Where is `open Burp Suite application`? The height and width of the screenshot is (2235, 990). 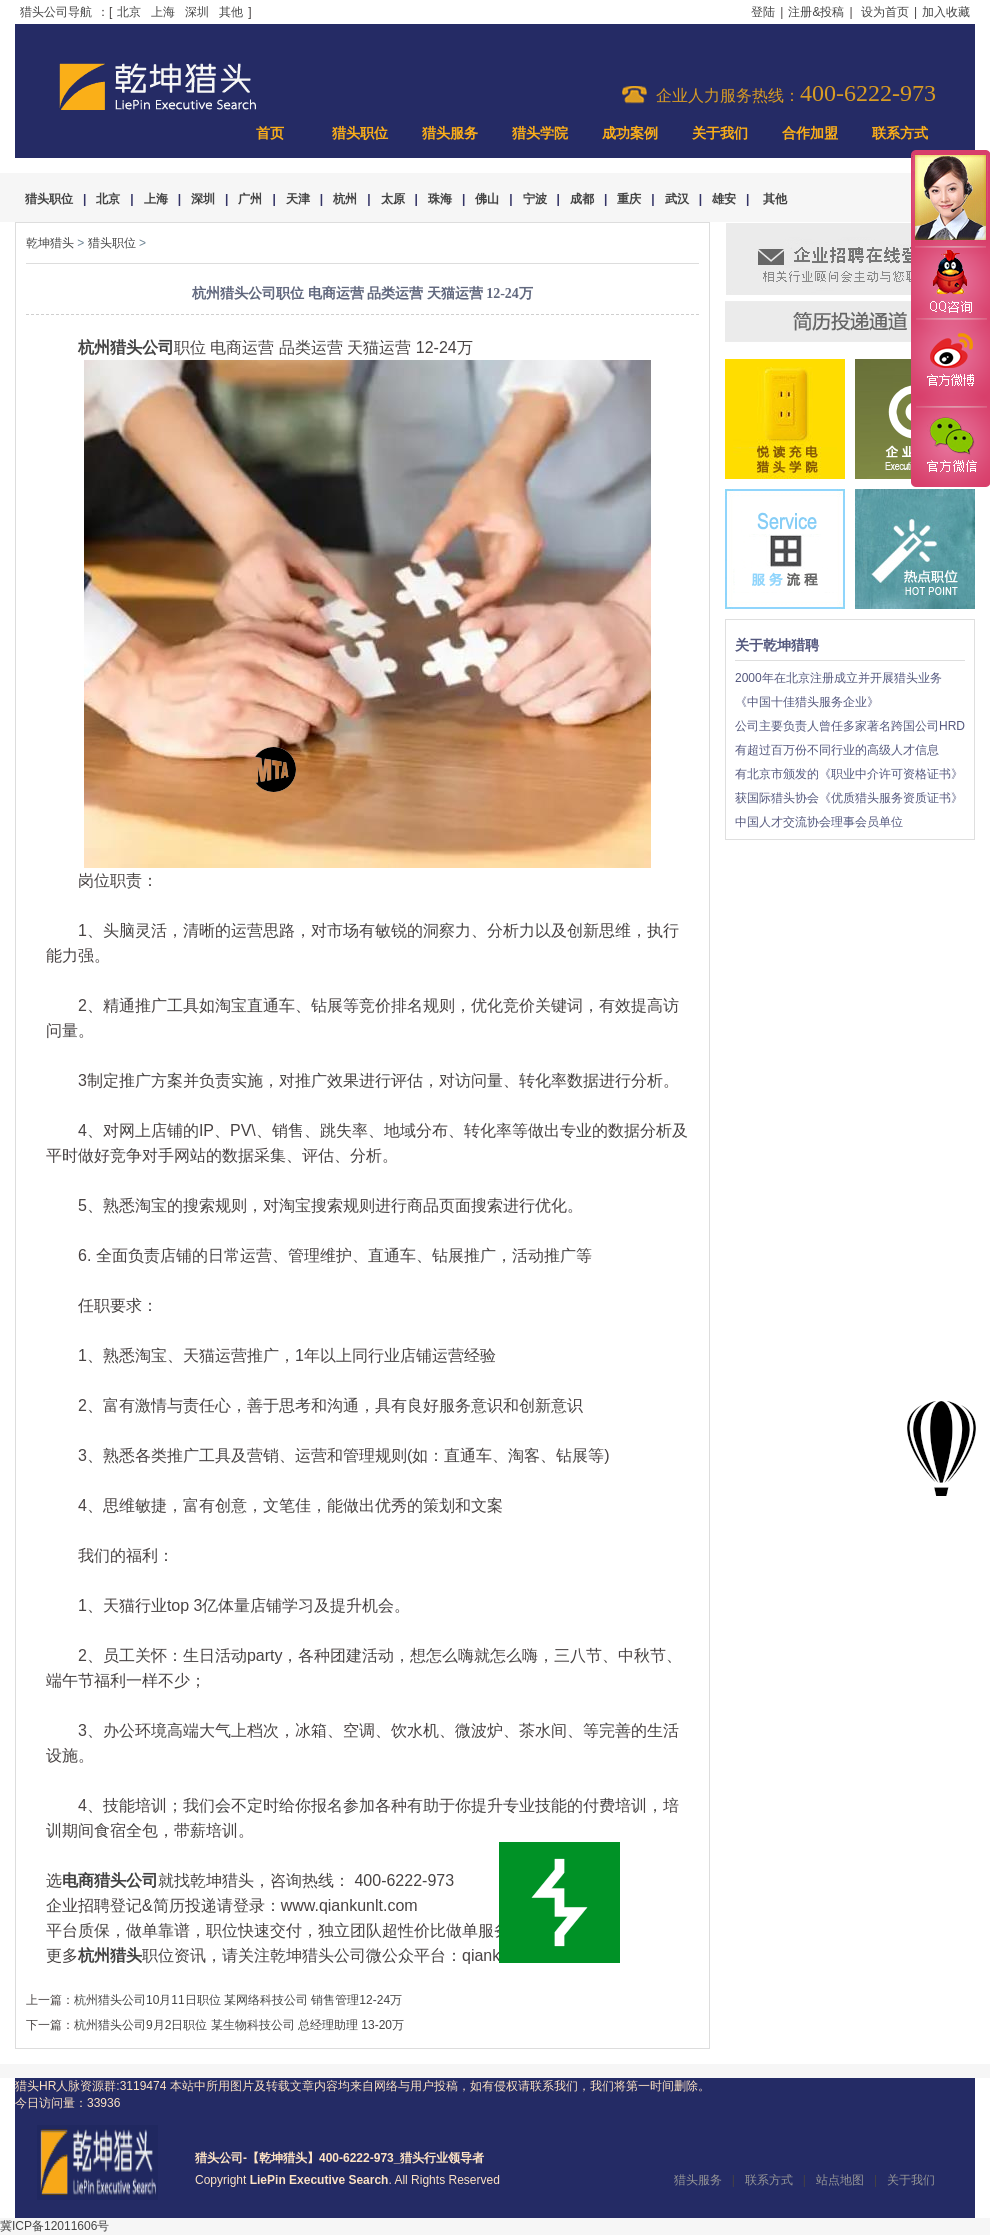
open Burp Suite application is located at coordinates (559, 1902).